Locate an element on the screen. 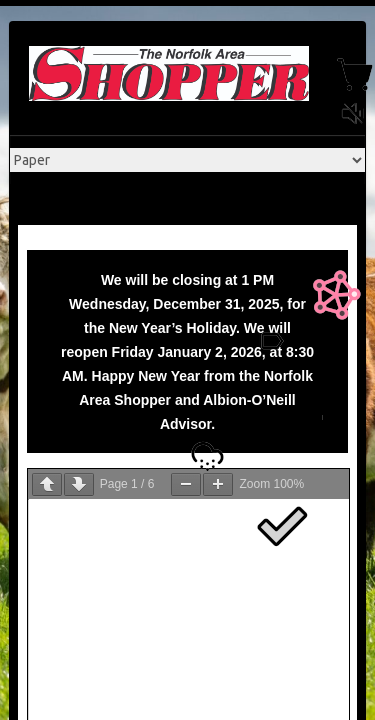 The width and height of the screenshot is (375, 720). mute audio or sound is located at coordinates (352, 113).